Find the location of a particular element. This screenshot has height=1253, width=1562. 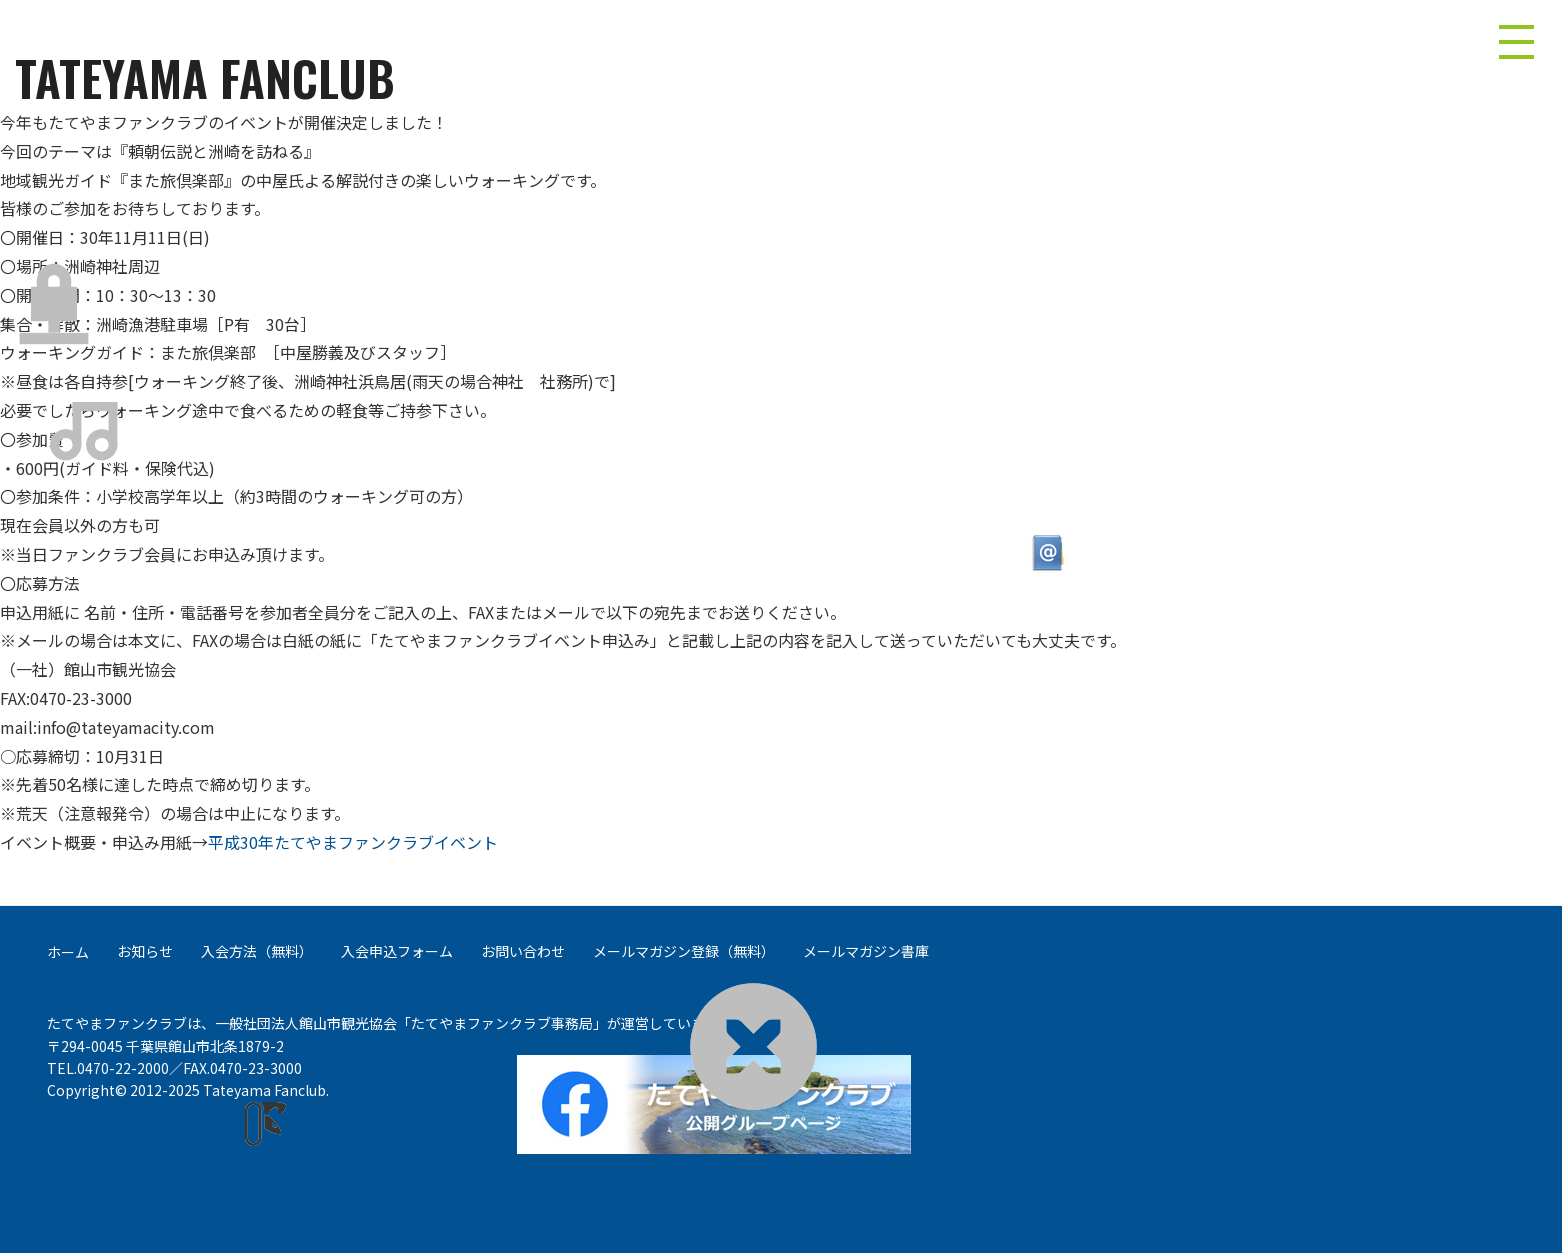

delete selected item is located at coordinates (753, 1046).